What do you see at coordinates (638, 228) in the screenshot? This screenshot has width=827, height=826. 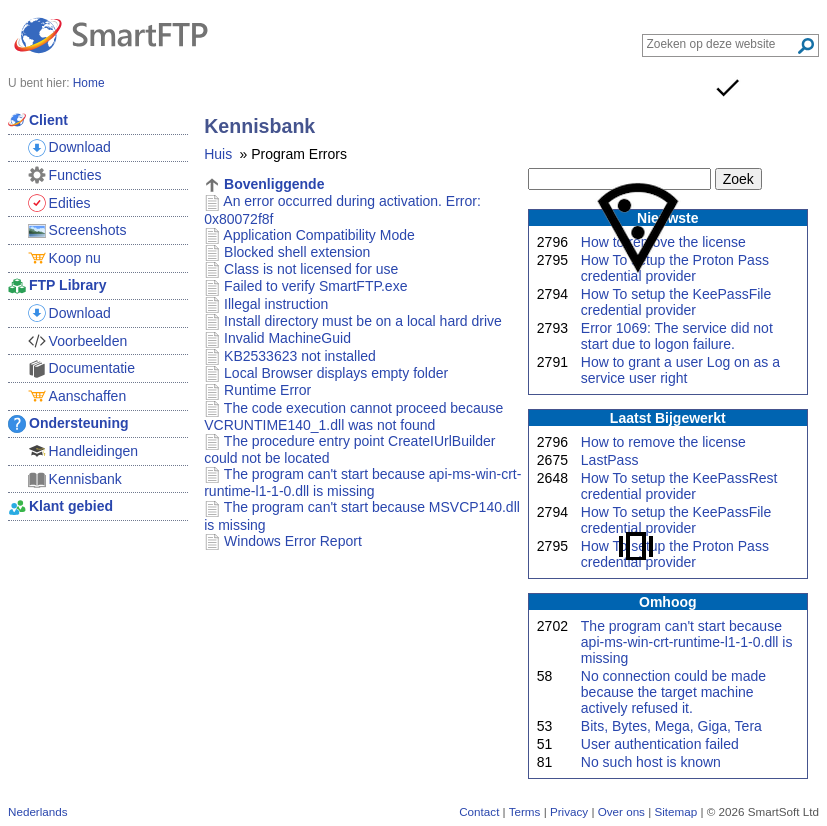 I see `find nearby pizza restaurants` at bounding box center [638, 228].